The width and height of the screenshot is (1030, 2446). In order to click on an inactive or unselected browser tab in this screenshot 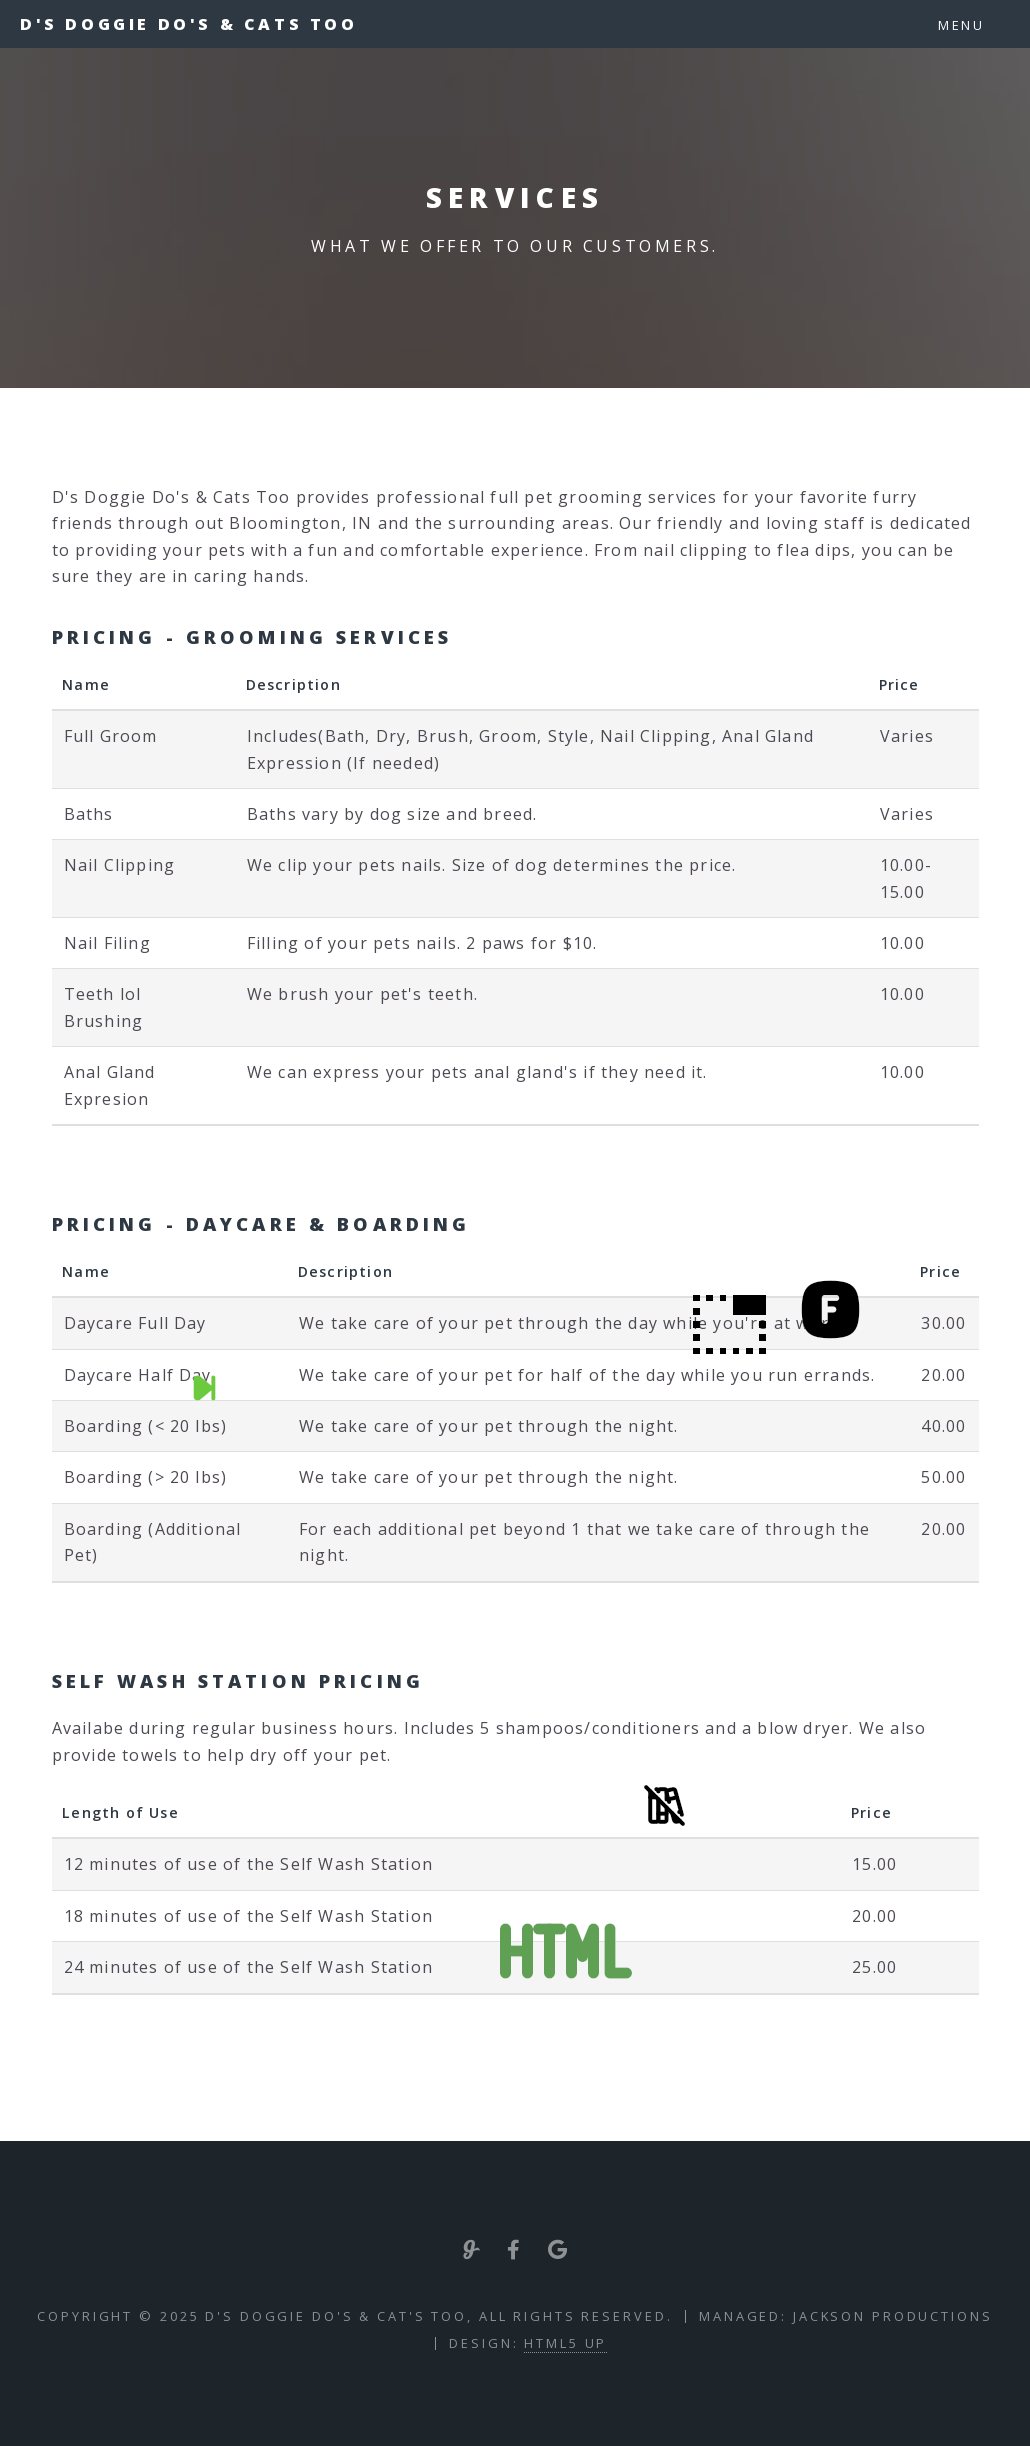, I will do `click(729, 1324)`.